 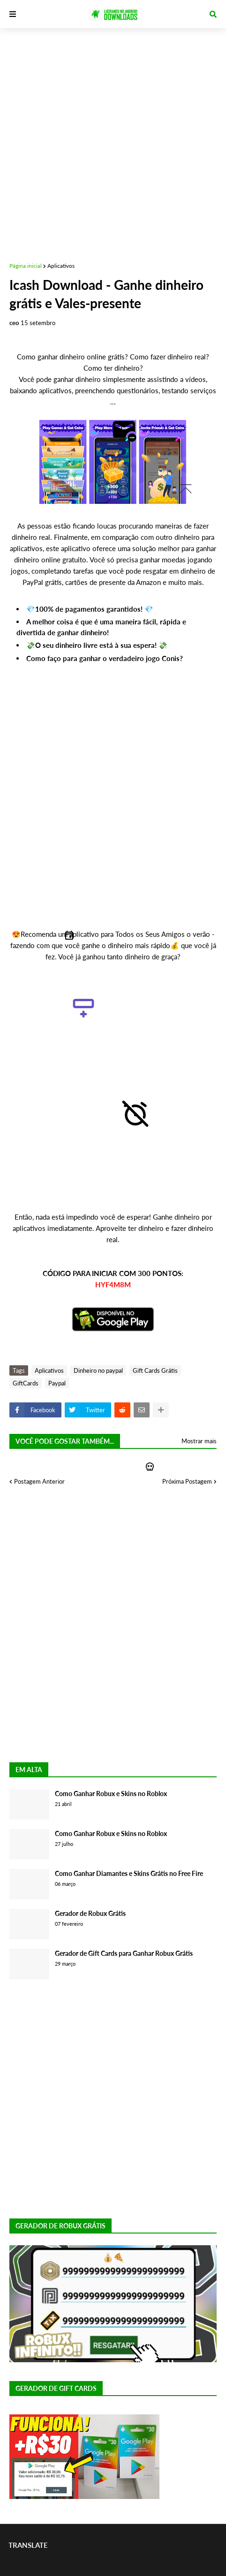 I want to click on disable or turn off alarm, so click(x=135, y=1113).